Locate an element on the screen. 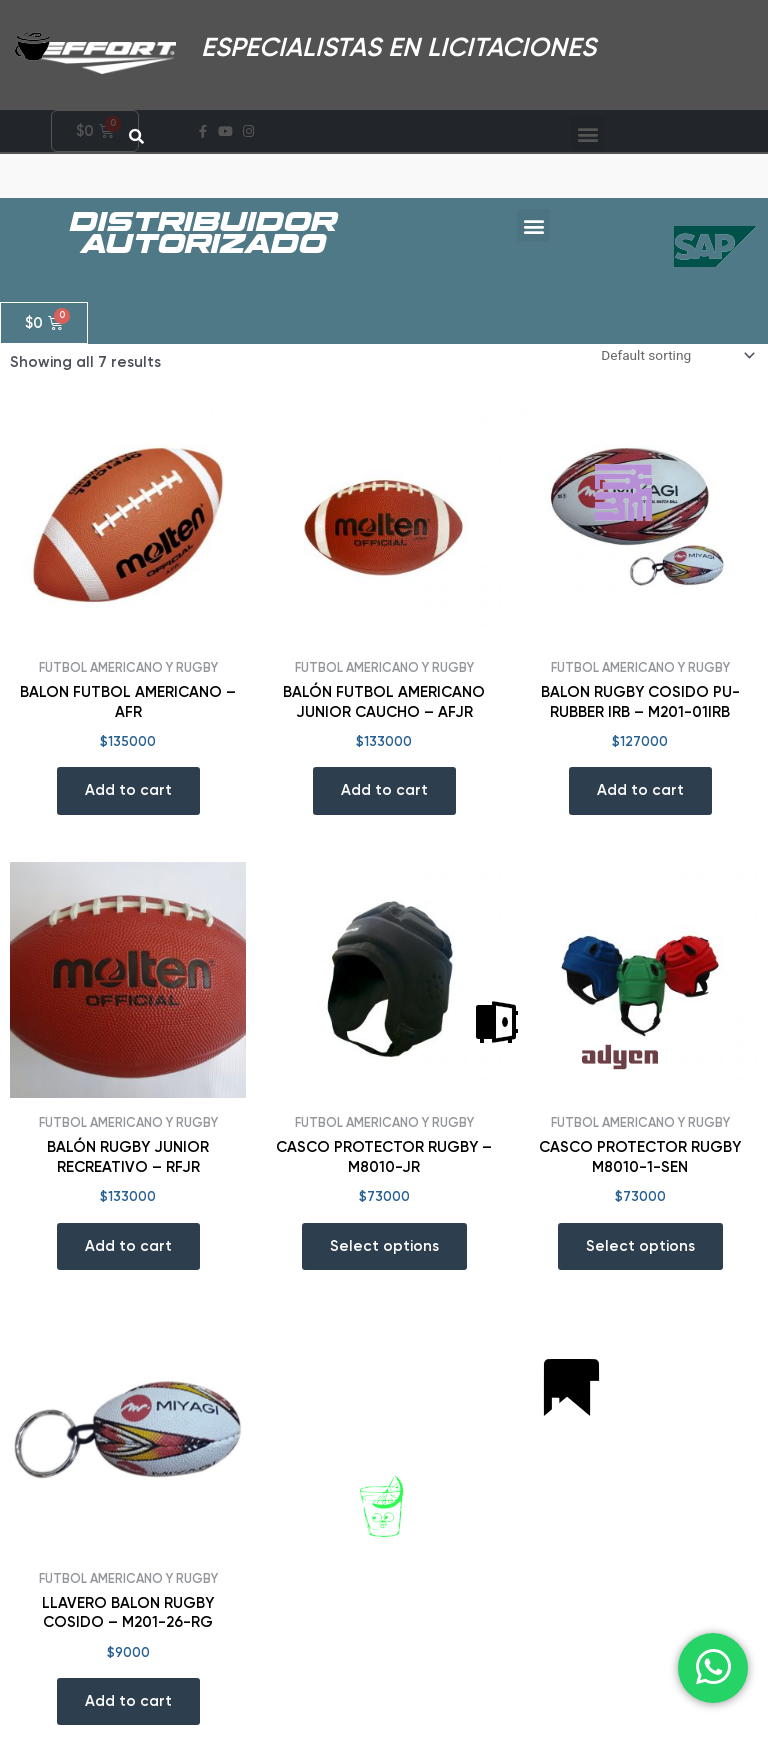  gin web framework logo is located at coordinates (381, 1506).